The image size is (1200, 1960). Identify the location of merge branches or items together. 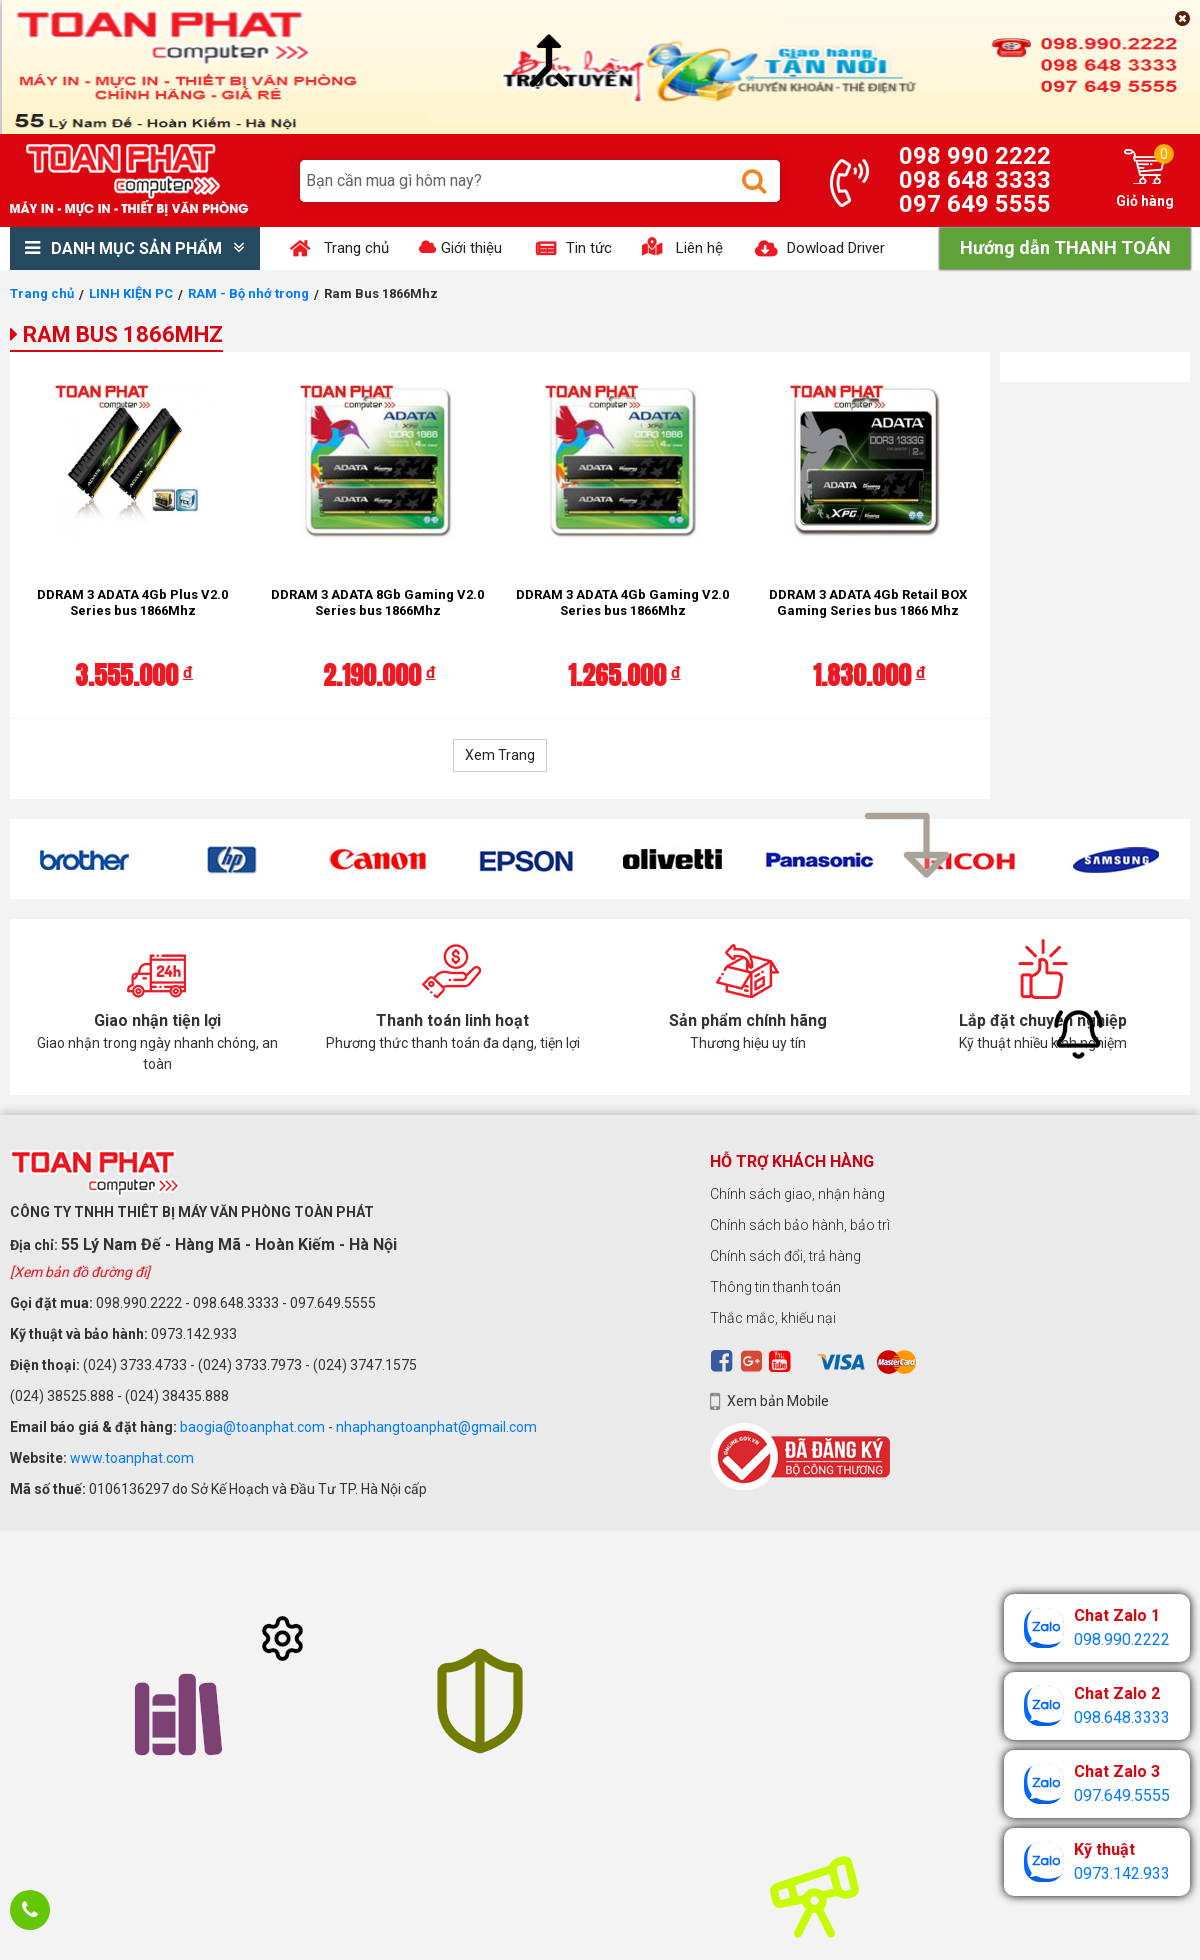
(549, 61).